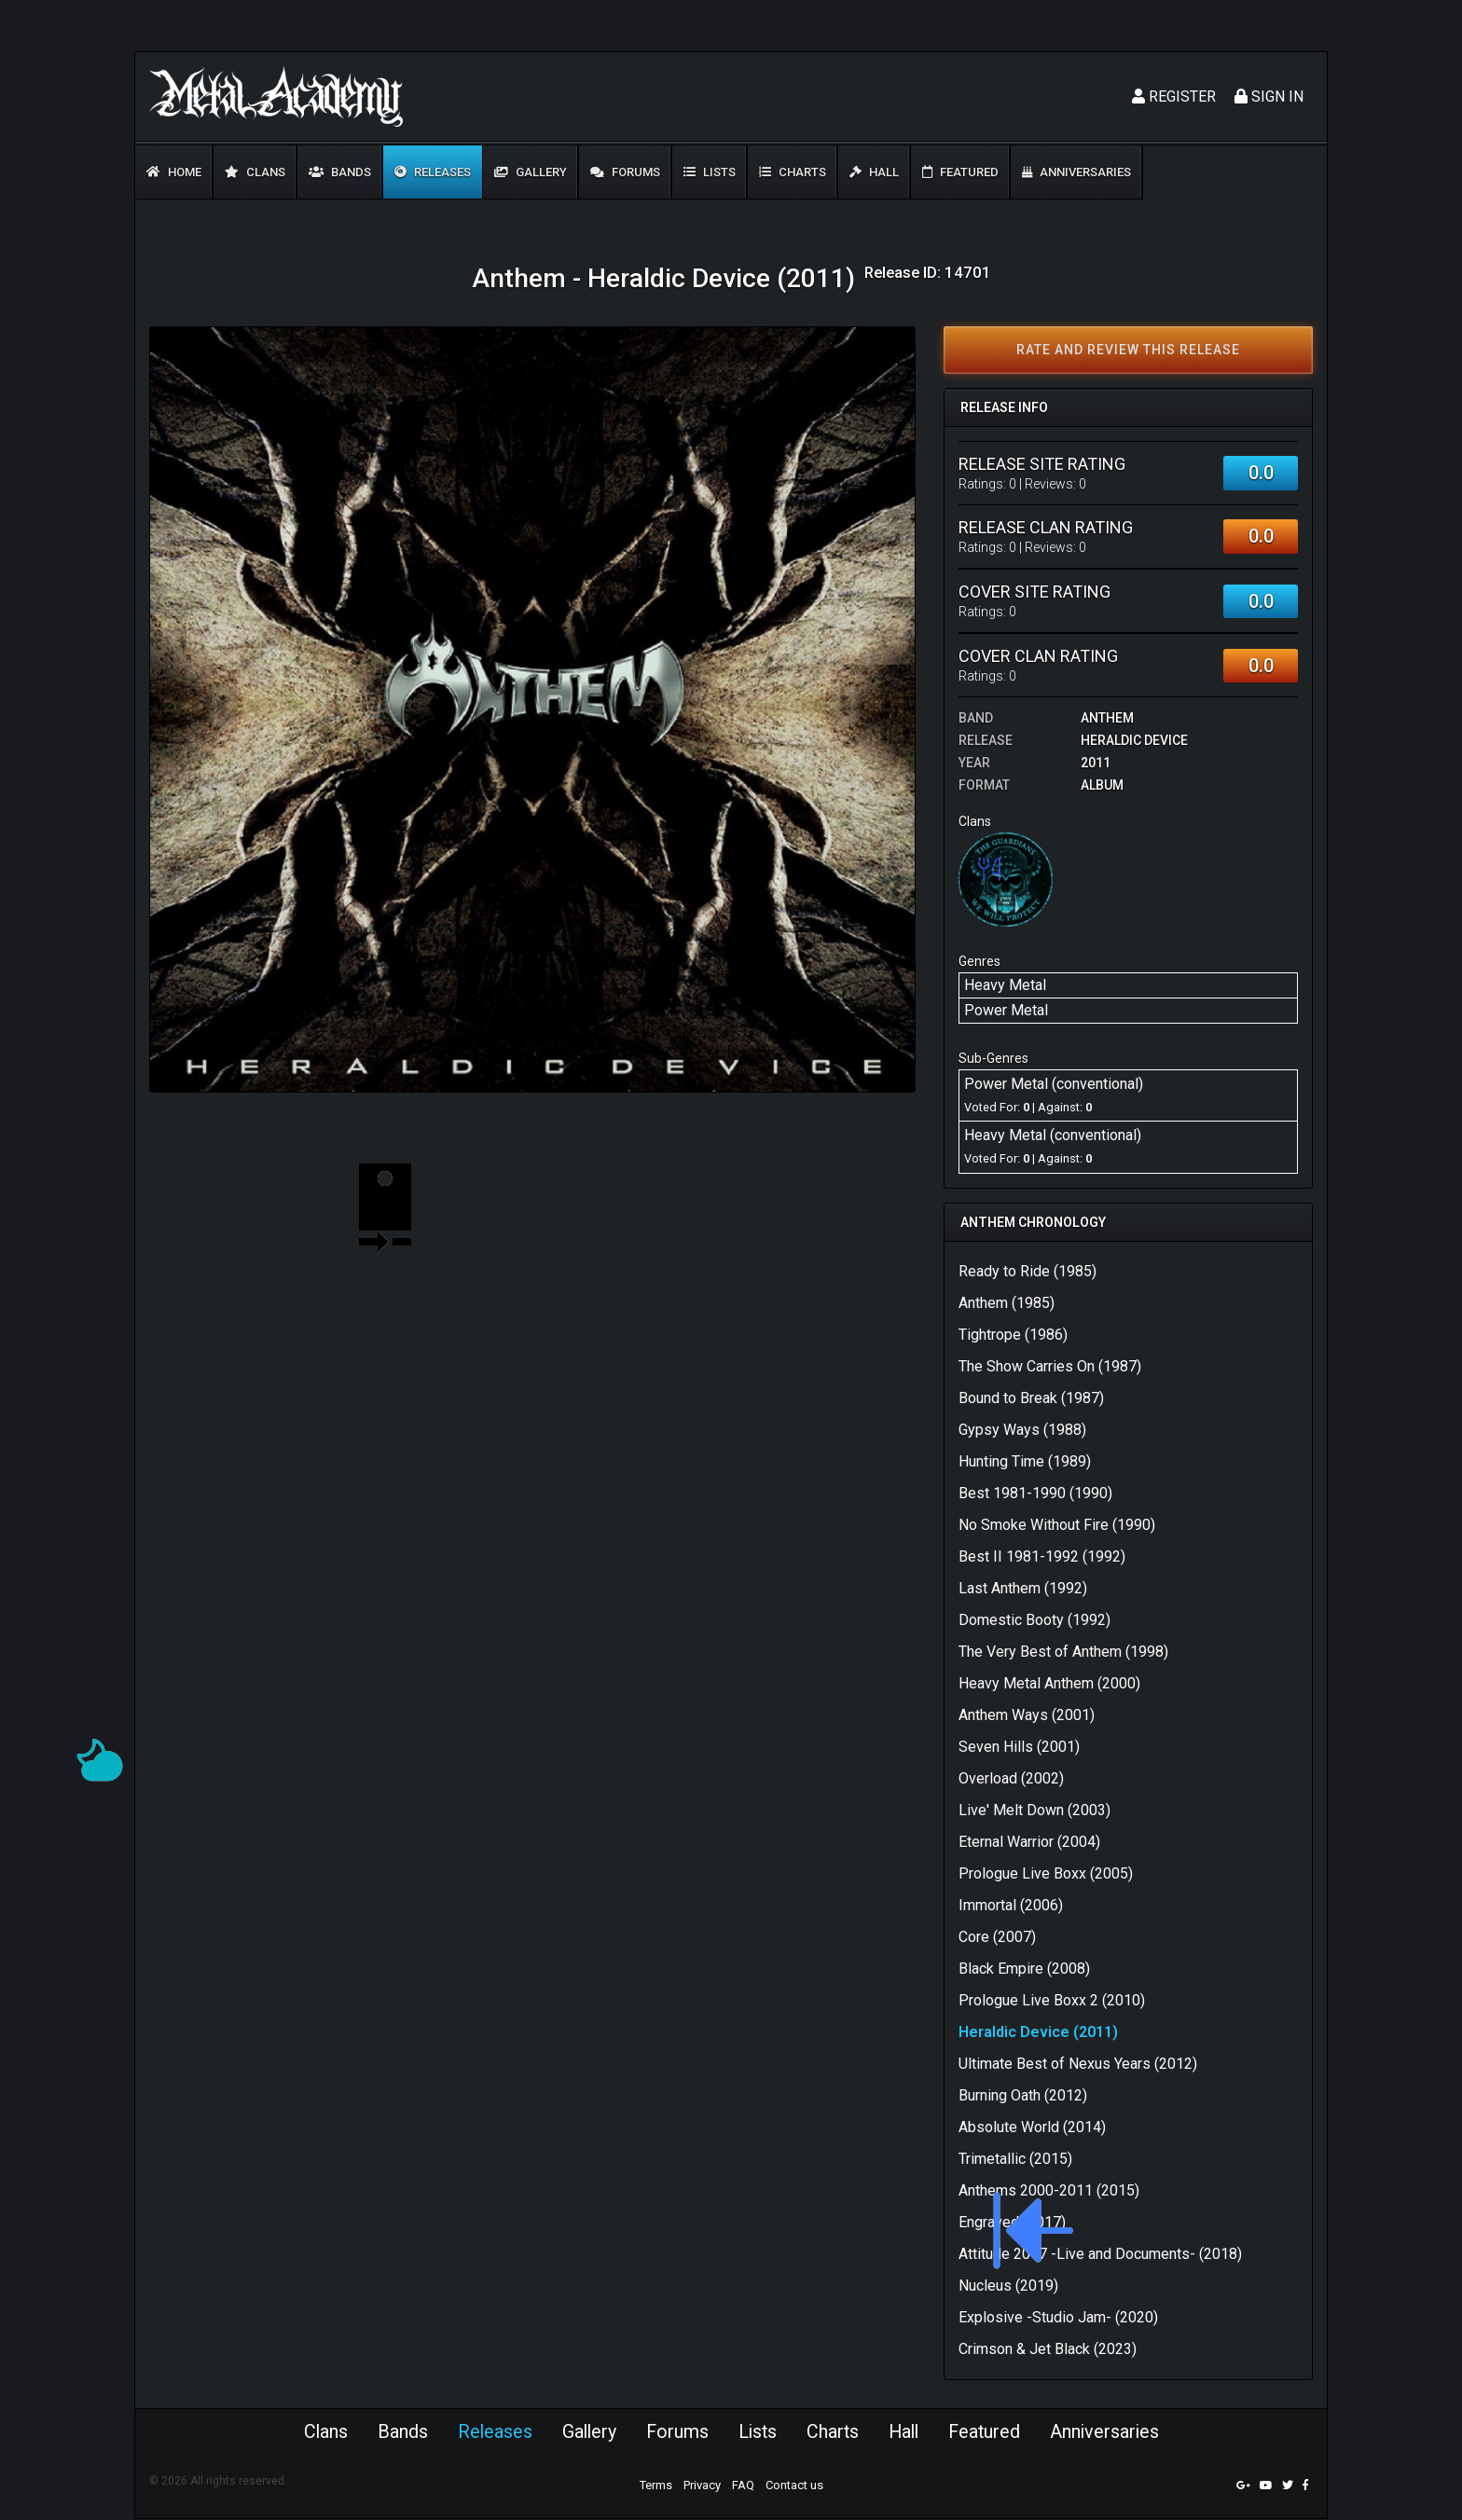 The image size is (1462, 2520). Describe the element at coordinates (99, 1762) in the screenshot. I see `indicates nighttime or evening weather conditions` at that location.